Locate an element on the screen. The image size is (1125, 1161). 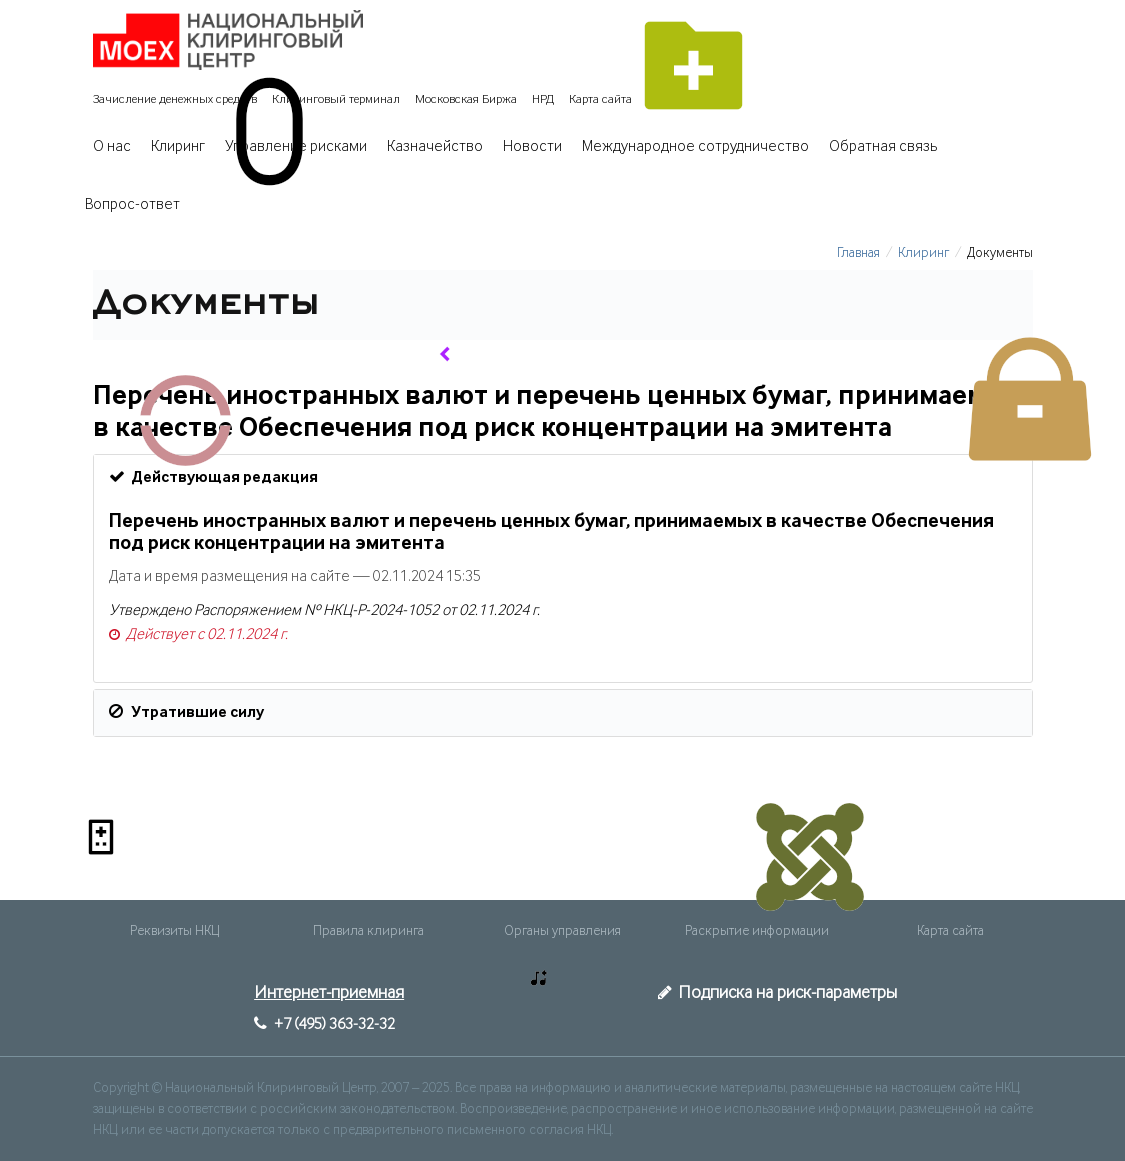
navigate to the previous item or screen is located at coordinates (445, 354).